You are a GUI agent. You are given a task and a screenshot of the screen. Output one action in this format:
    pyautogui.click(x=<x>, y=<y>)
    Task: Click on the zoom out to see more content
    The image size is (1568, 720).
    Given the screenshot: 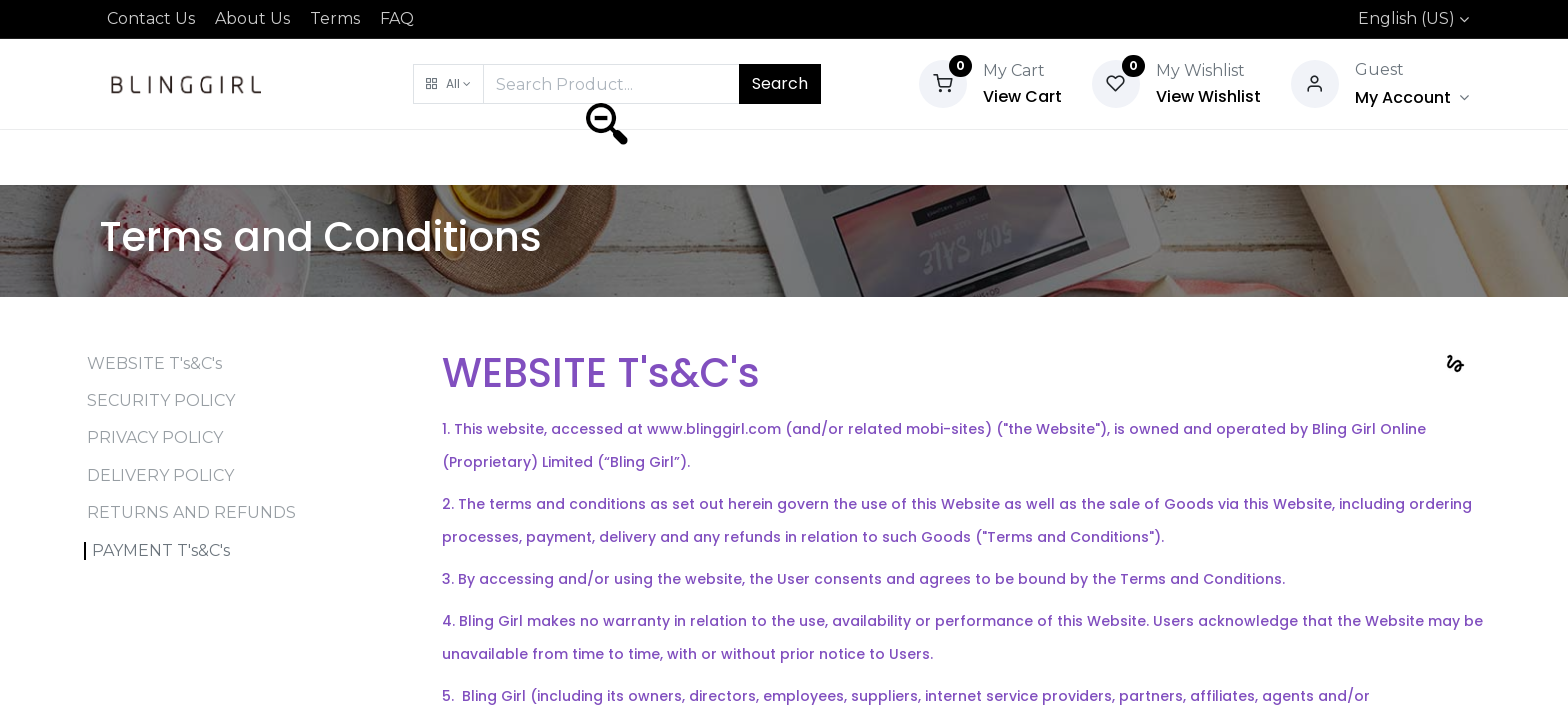 What is the action you would take?
    pyautogui.click(x=607, y=124)
    